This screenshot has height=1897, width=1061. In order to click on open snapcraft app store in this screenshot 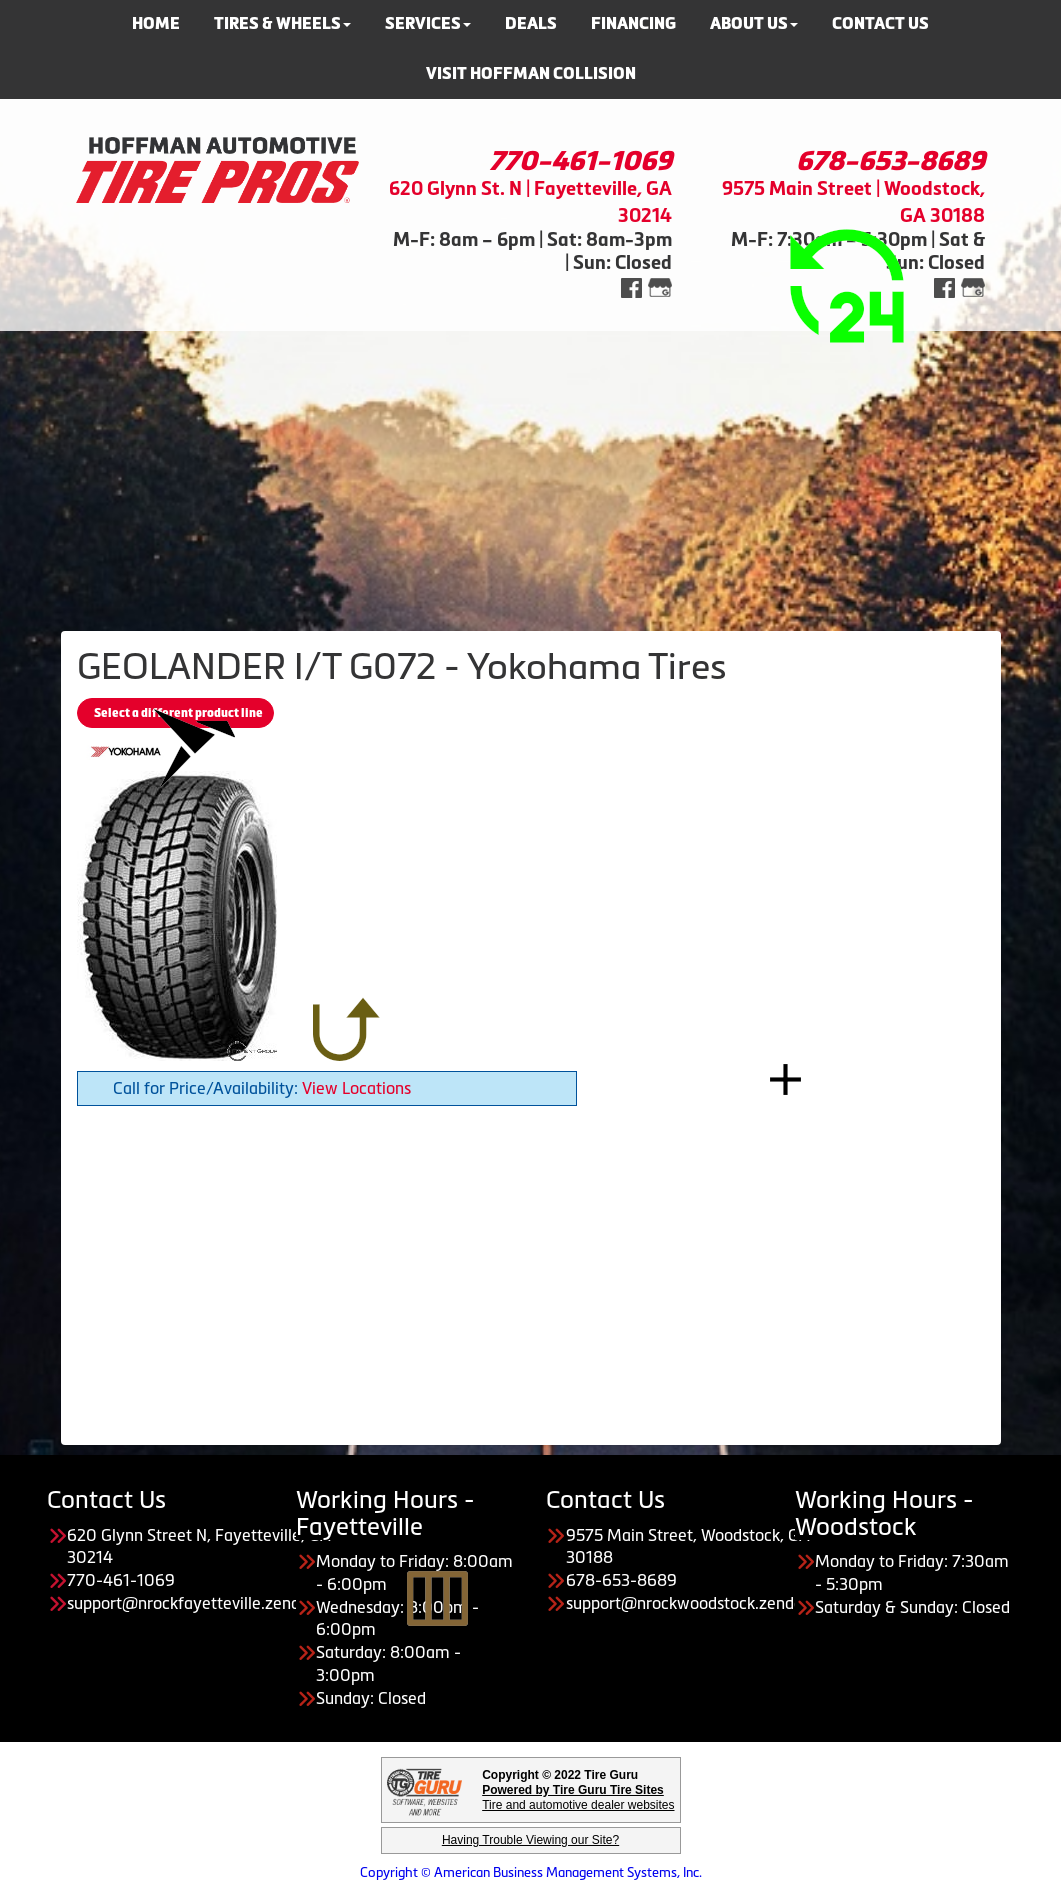, I will do `click(194, 748)`.